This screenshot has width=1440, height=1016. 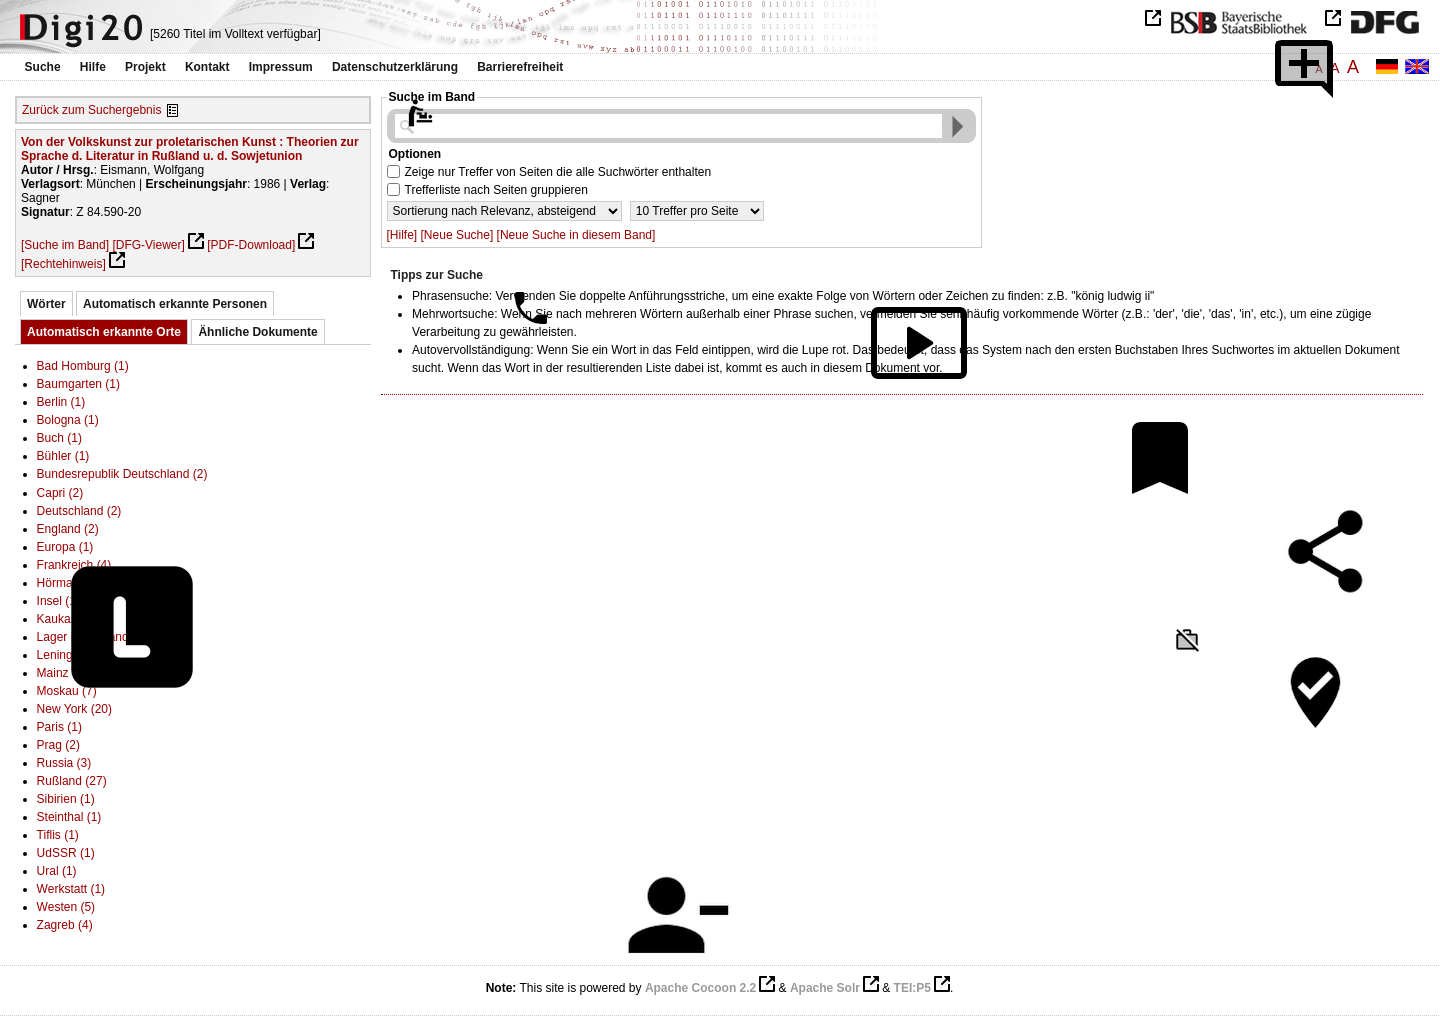 What do you see at coordinates (676, 915) in the screenshot?
I see `remove a contact or friend` at bounding box center [676, 915].